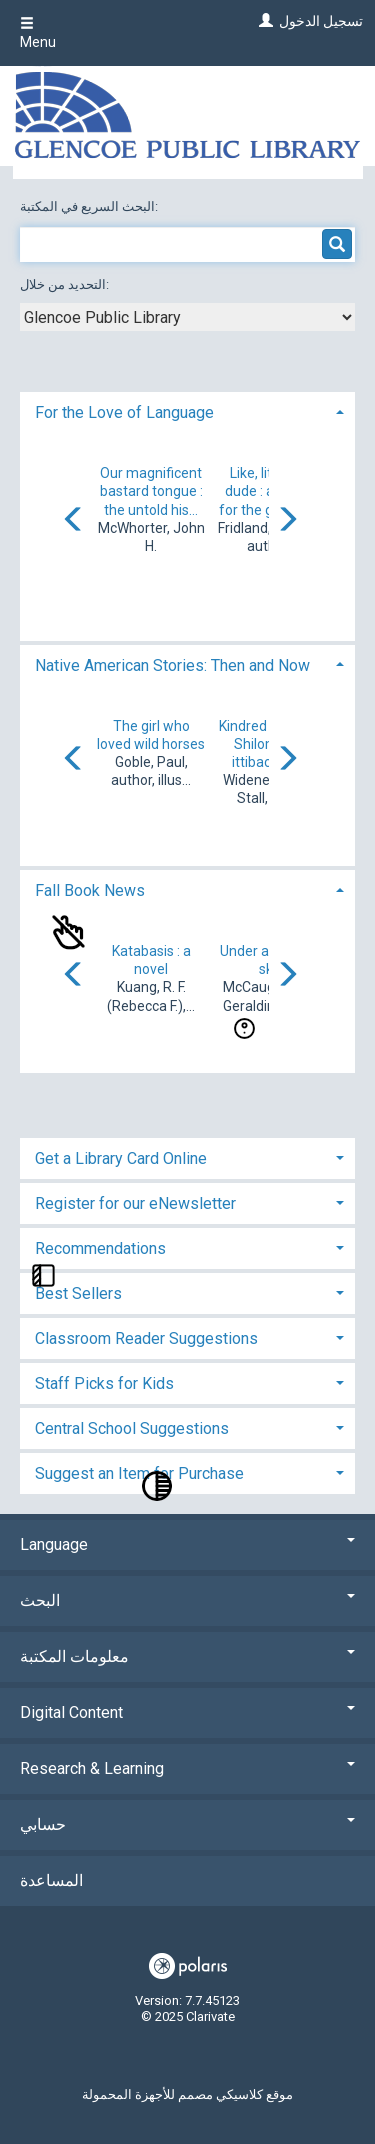  Describe the element at coordinates (68, 931) in the screenshot. I see `touch interaction disabled` at that location.